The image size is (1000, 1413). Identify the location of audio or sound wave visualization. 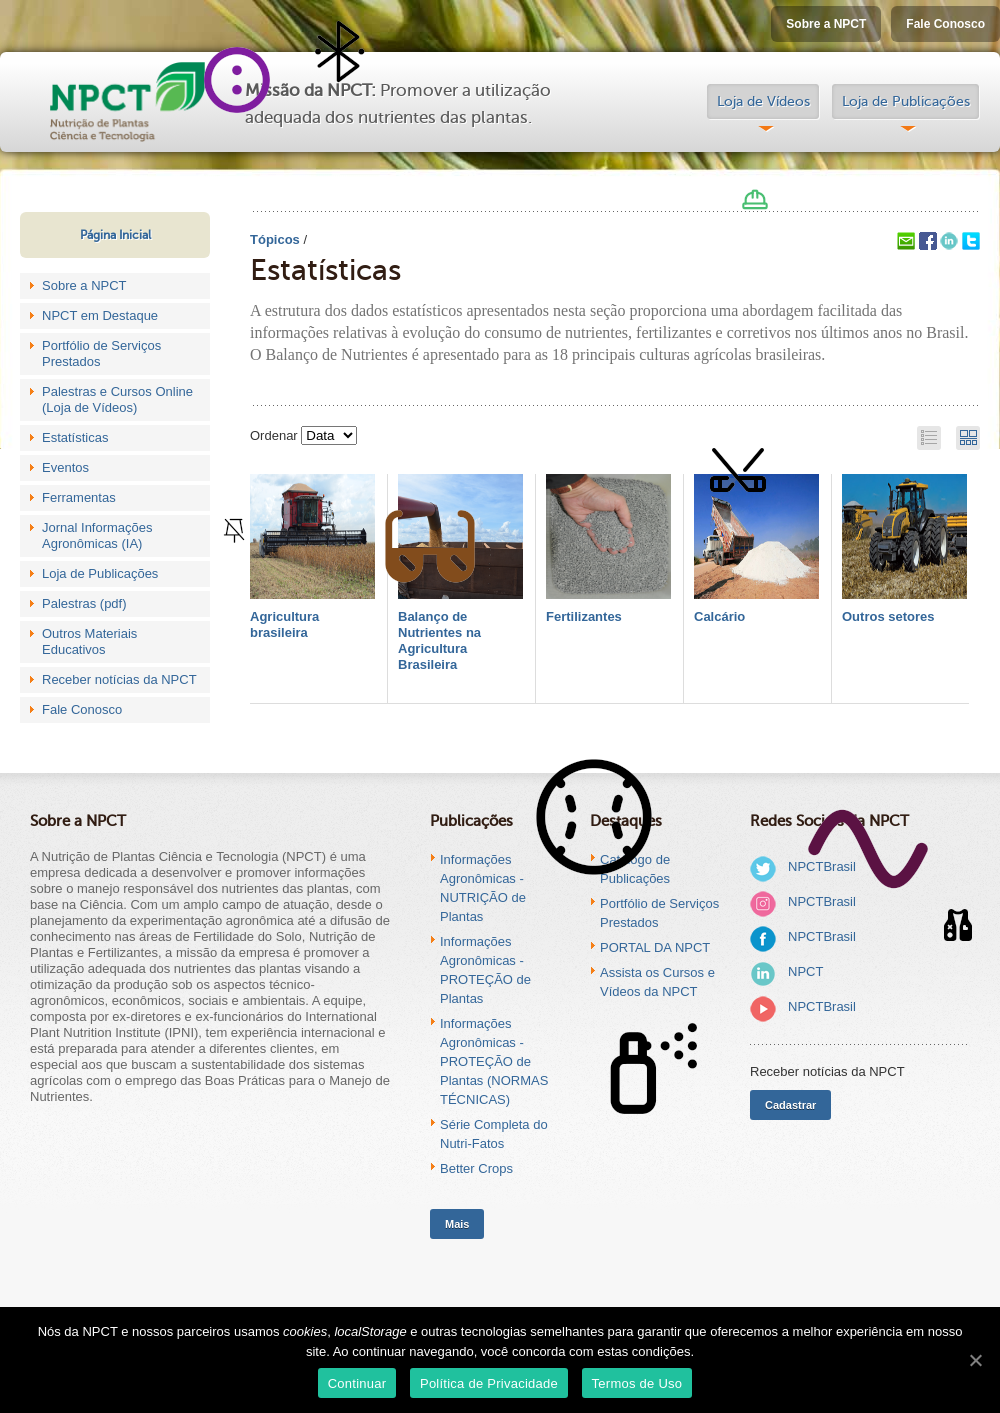
(868, 849).